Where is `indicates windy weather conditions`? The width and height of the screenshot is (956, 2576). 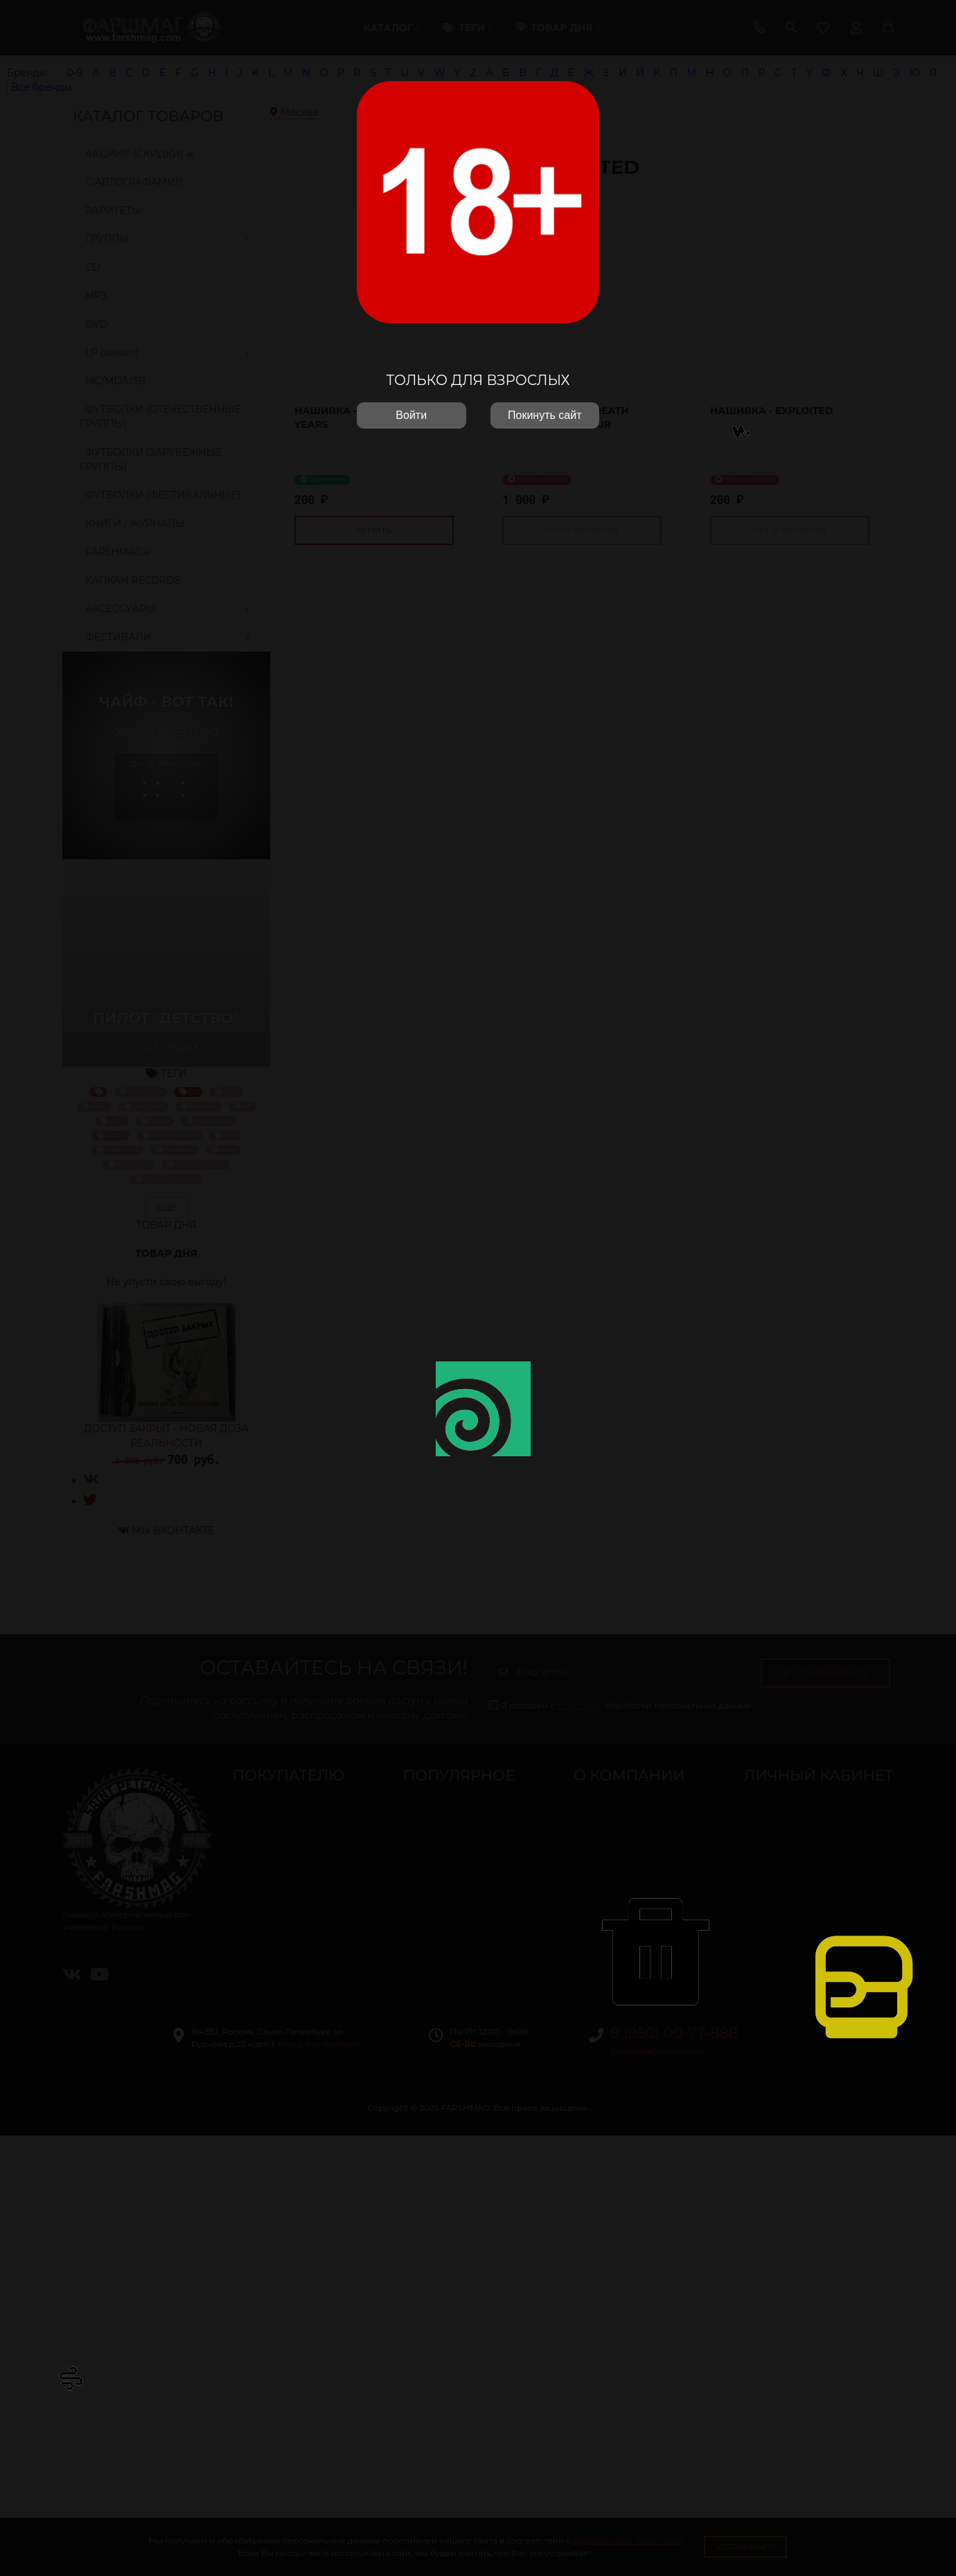 indicates windy weather conditions is located at coordinates (71, 2378).